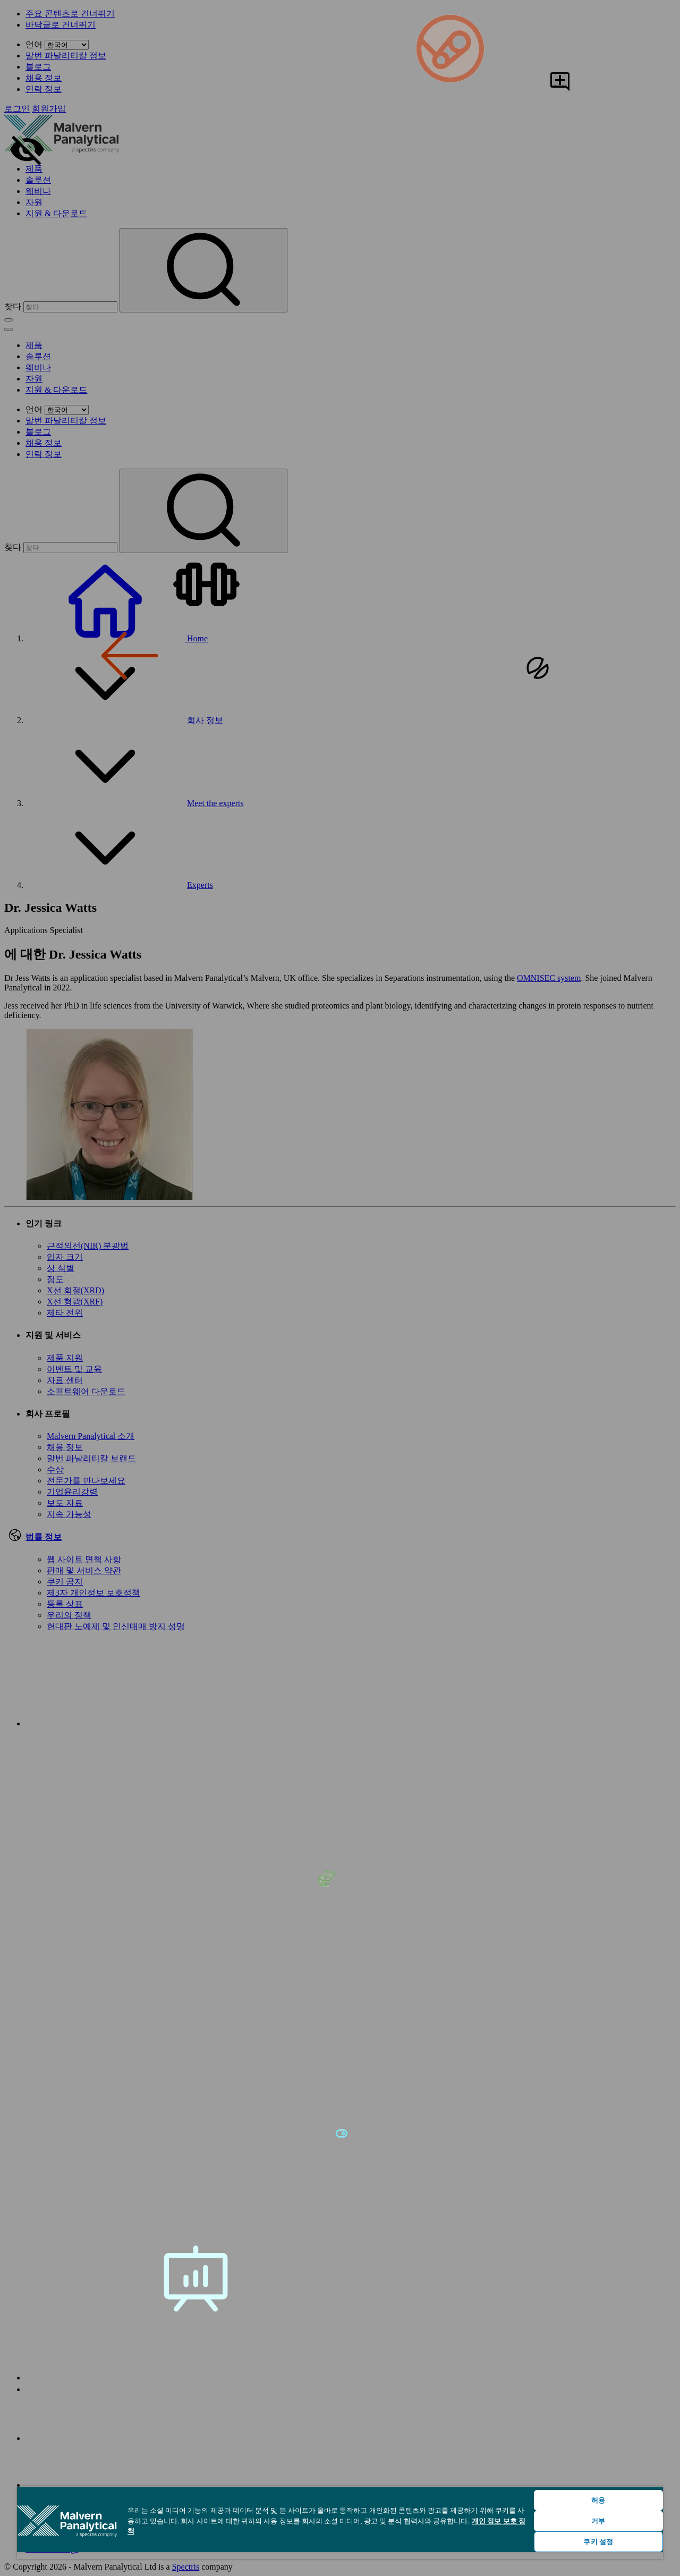 The height and width of the screenshot is (2576, 680). I want to click on add a new comment, so click(560, 82).